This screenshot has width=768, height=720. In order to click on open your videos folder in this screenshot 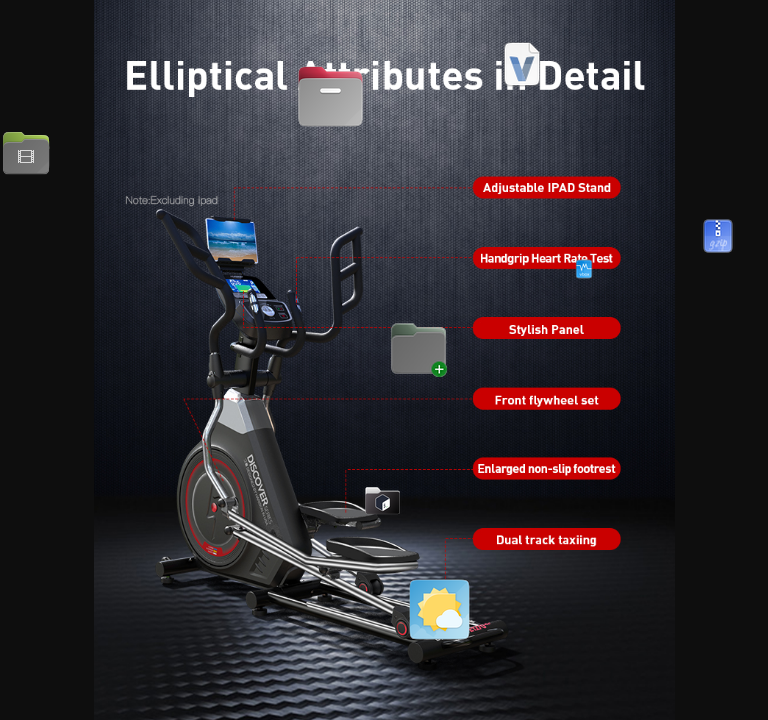, I will do `click(26, 153)`.